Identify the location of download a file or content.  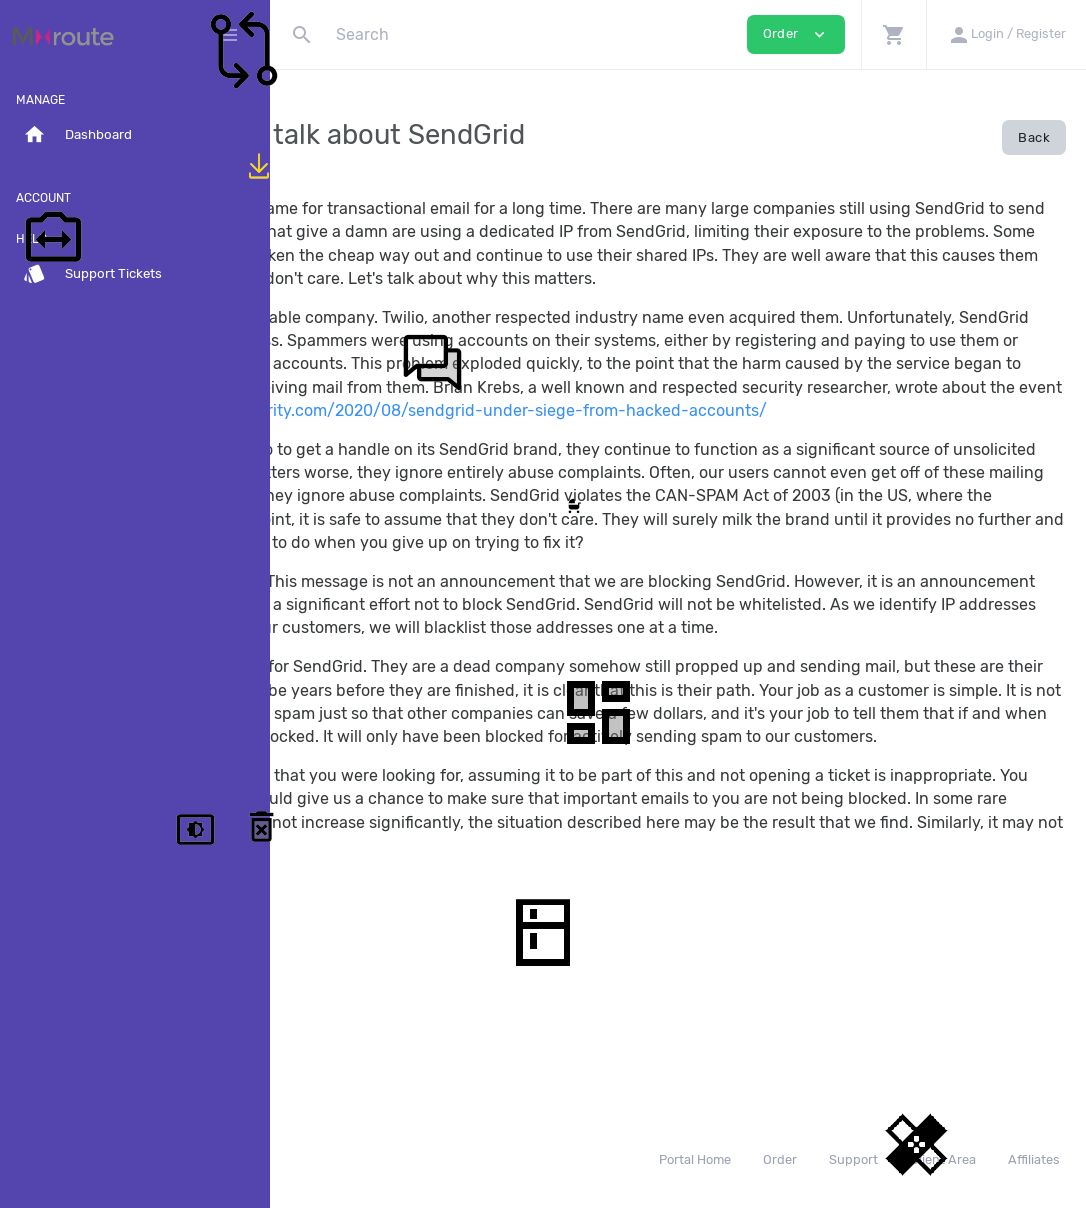
(259, 166).